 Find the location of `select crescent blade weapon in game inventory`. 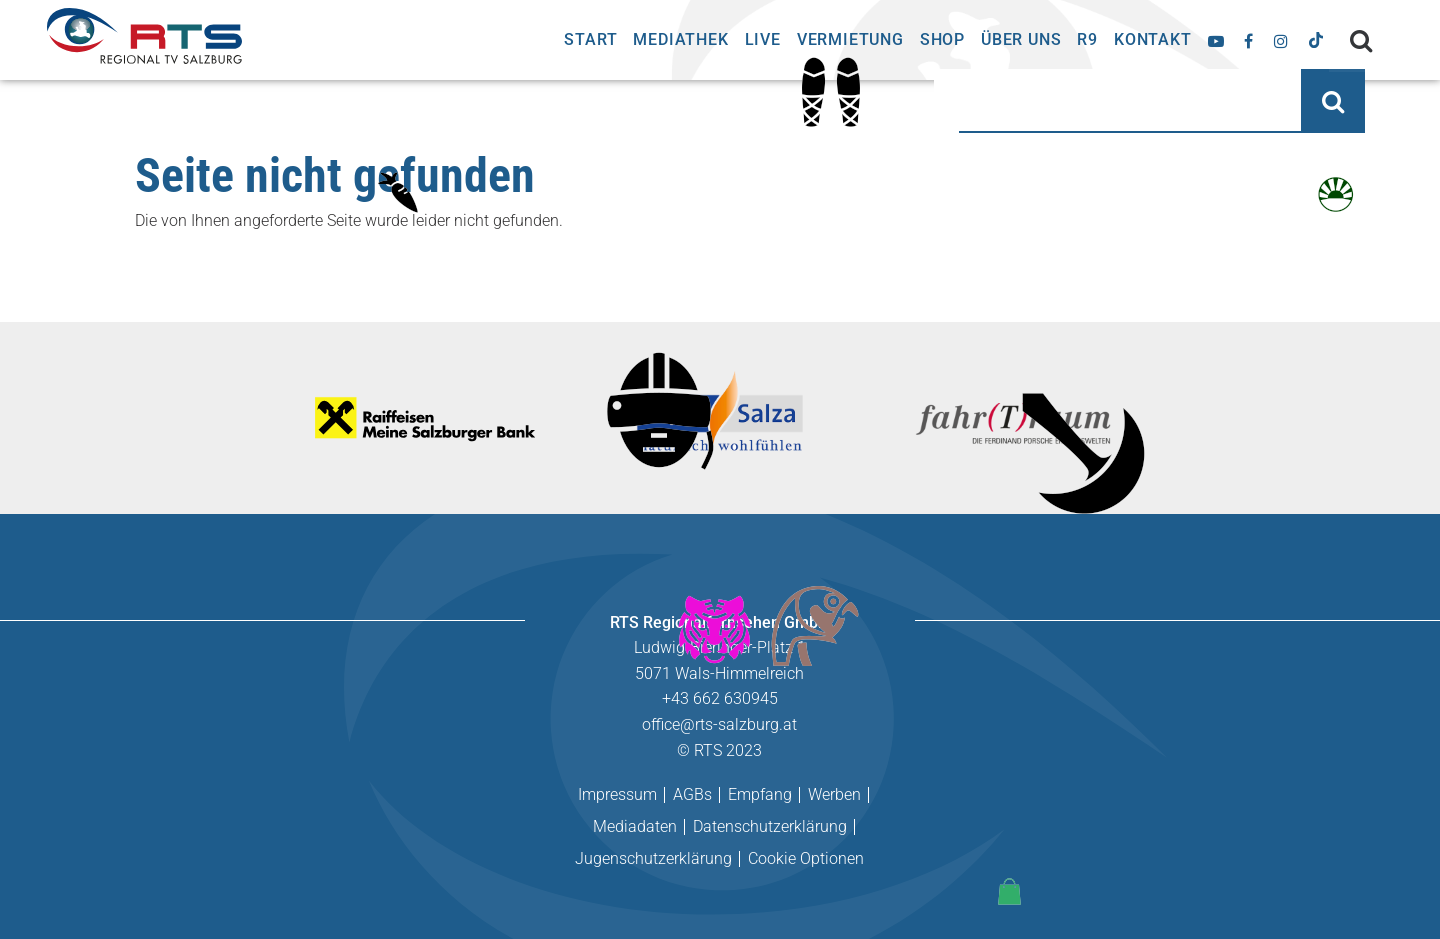

select crescent blade weapon in game inventory is located at coordinates (1083, 453).